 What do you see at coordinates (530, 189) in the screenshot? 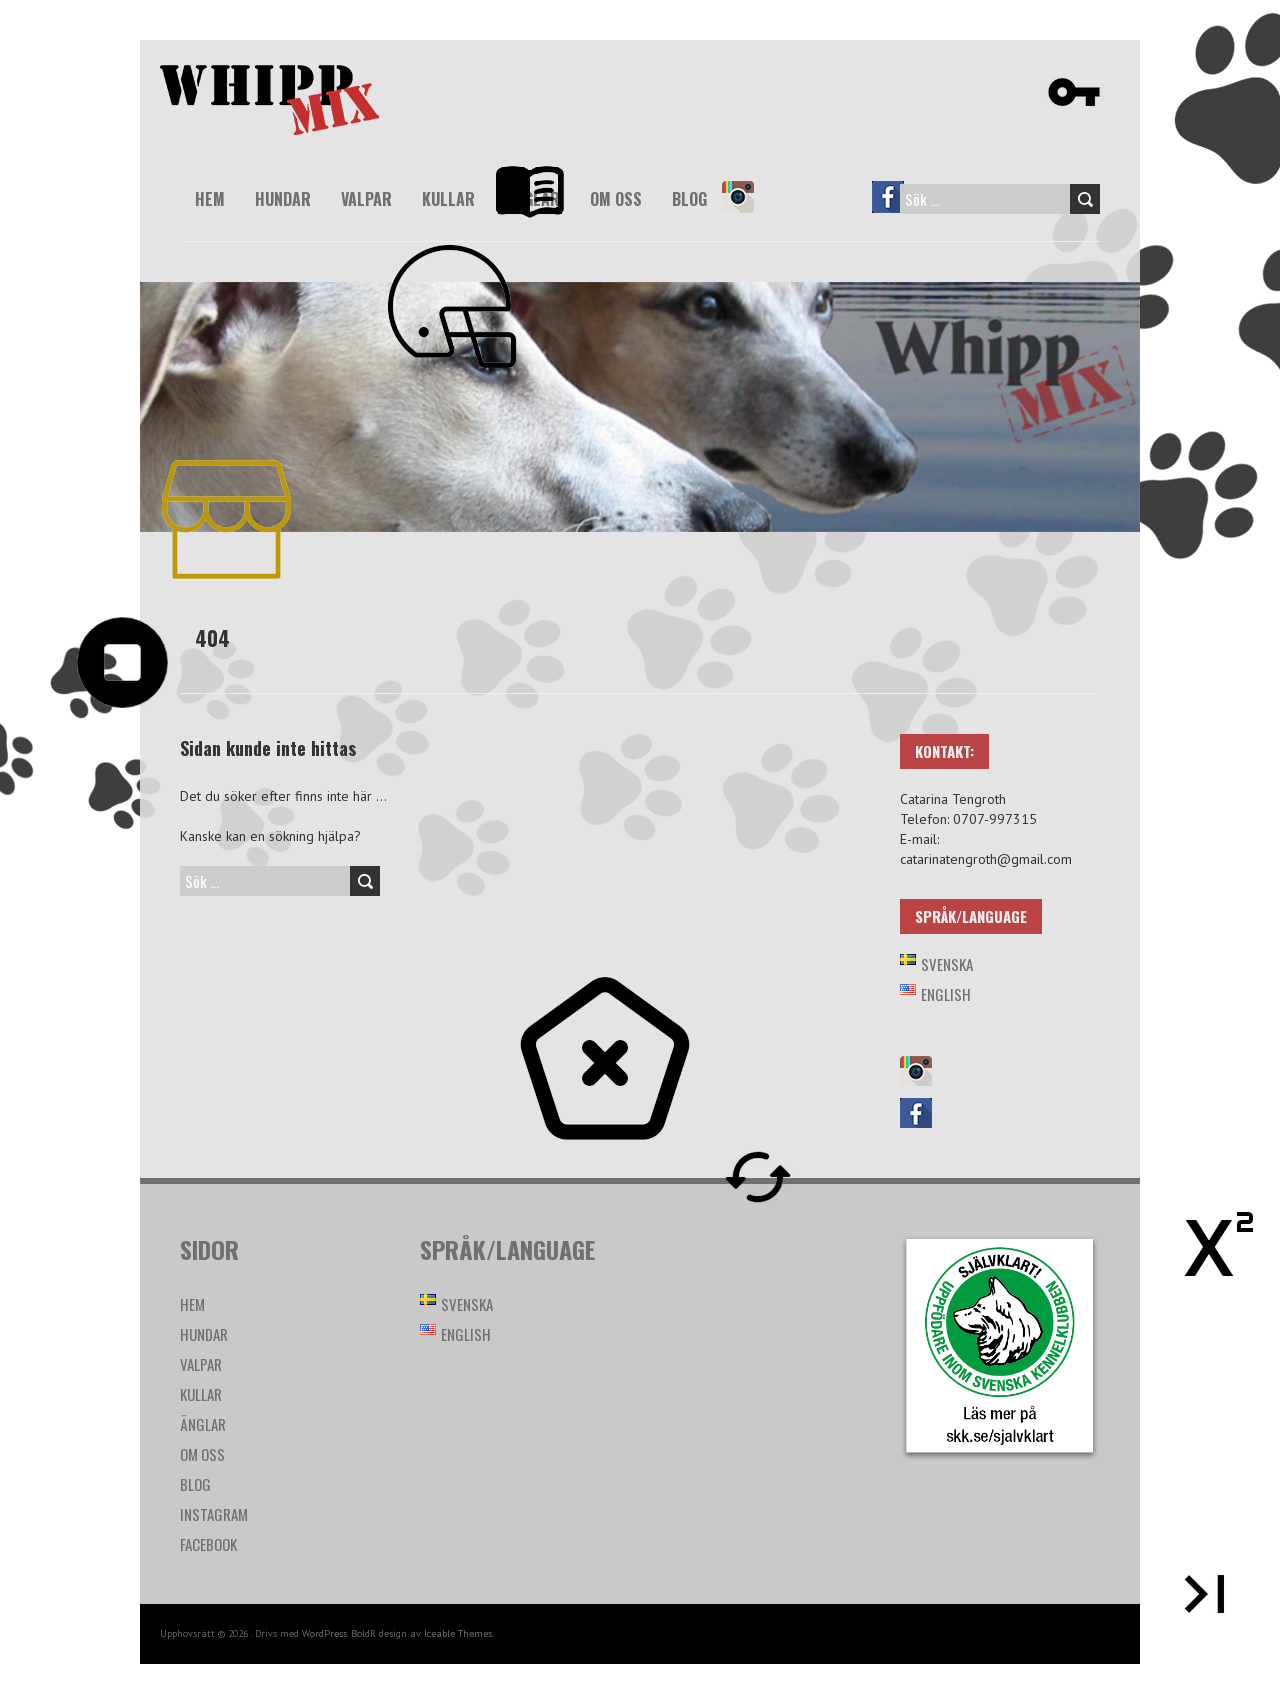
I see `open menu or documentation` at bounding box center [530, 189].